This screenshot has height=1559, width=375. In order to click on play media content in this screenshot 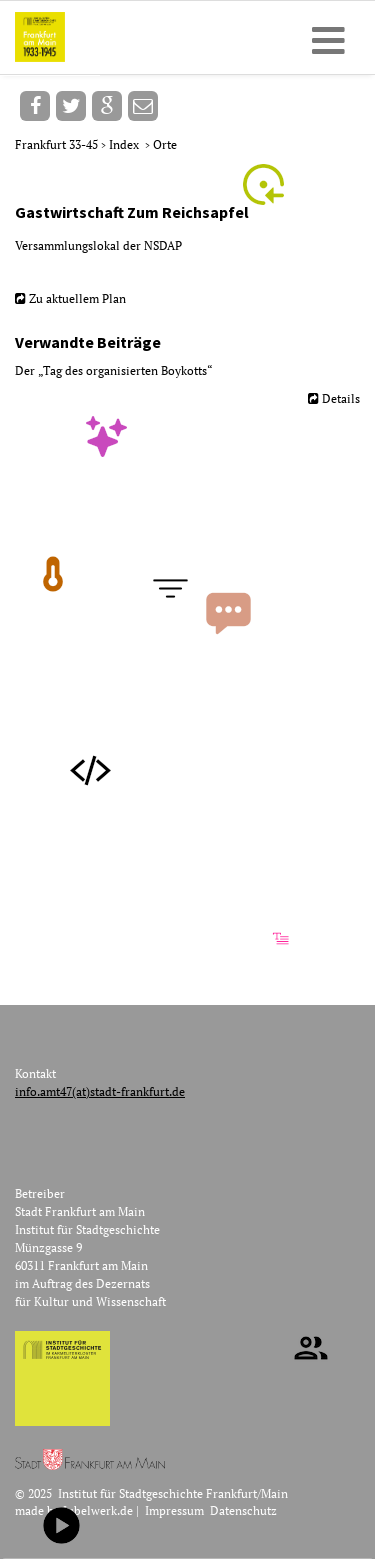, I will do `click(61, 1525)`.